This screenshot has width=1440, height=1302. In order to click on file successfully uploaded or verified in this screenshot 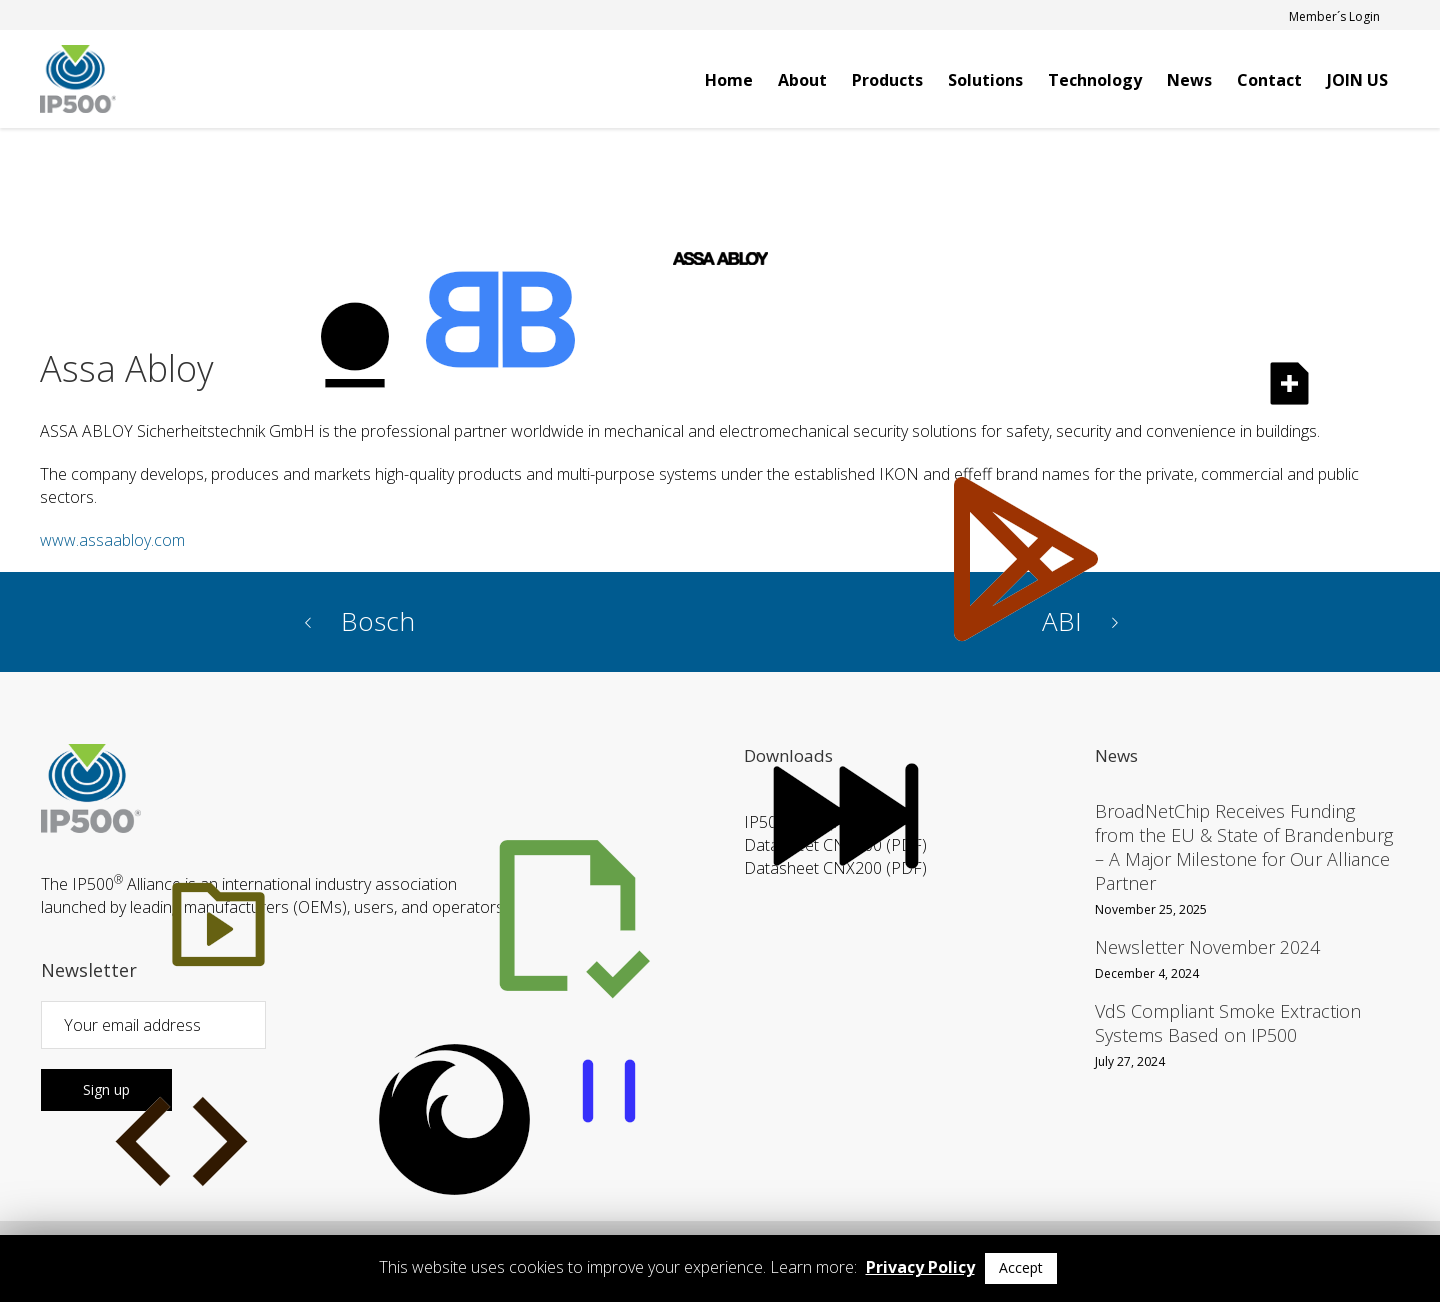, I will do `click(567, 915)`.